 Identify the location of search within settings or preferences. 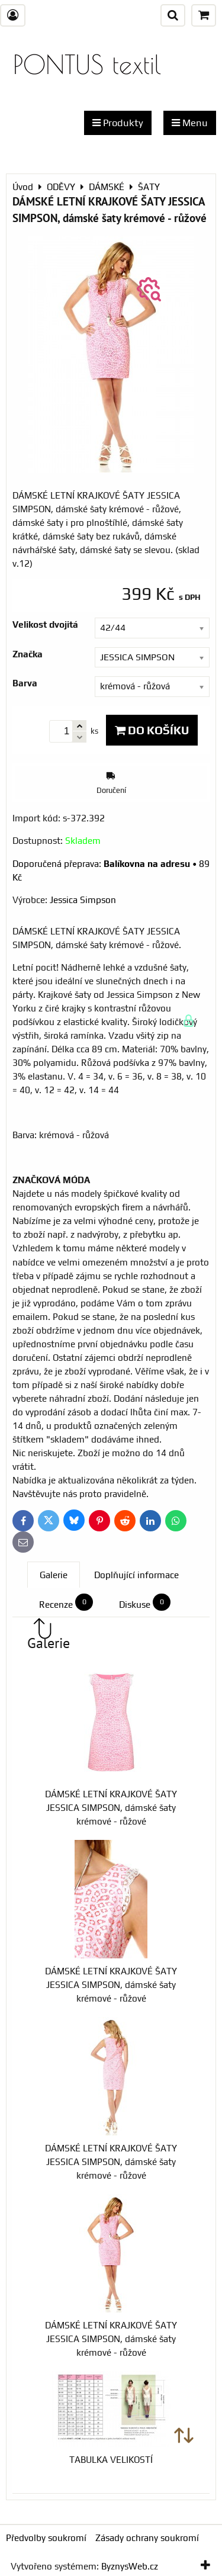
(148, 288).